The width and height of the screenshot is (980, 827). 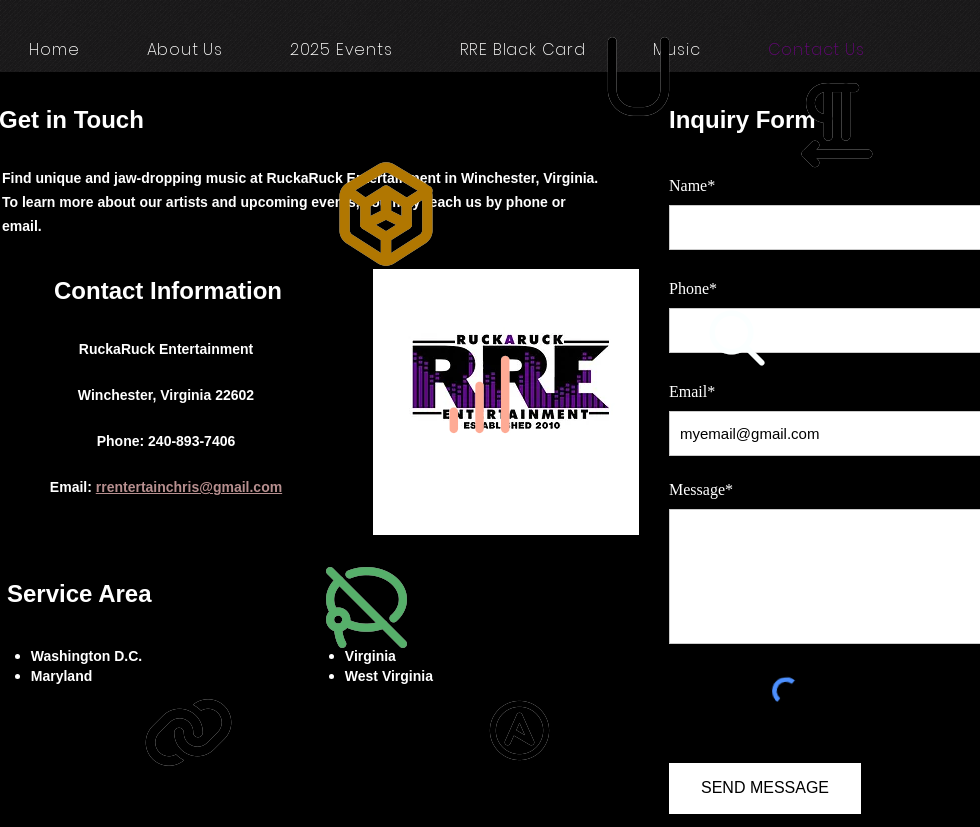 I want to click on view analytics or statistics, so click(x=479, y=394).